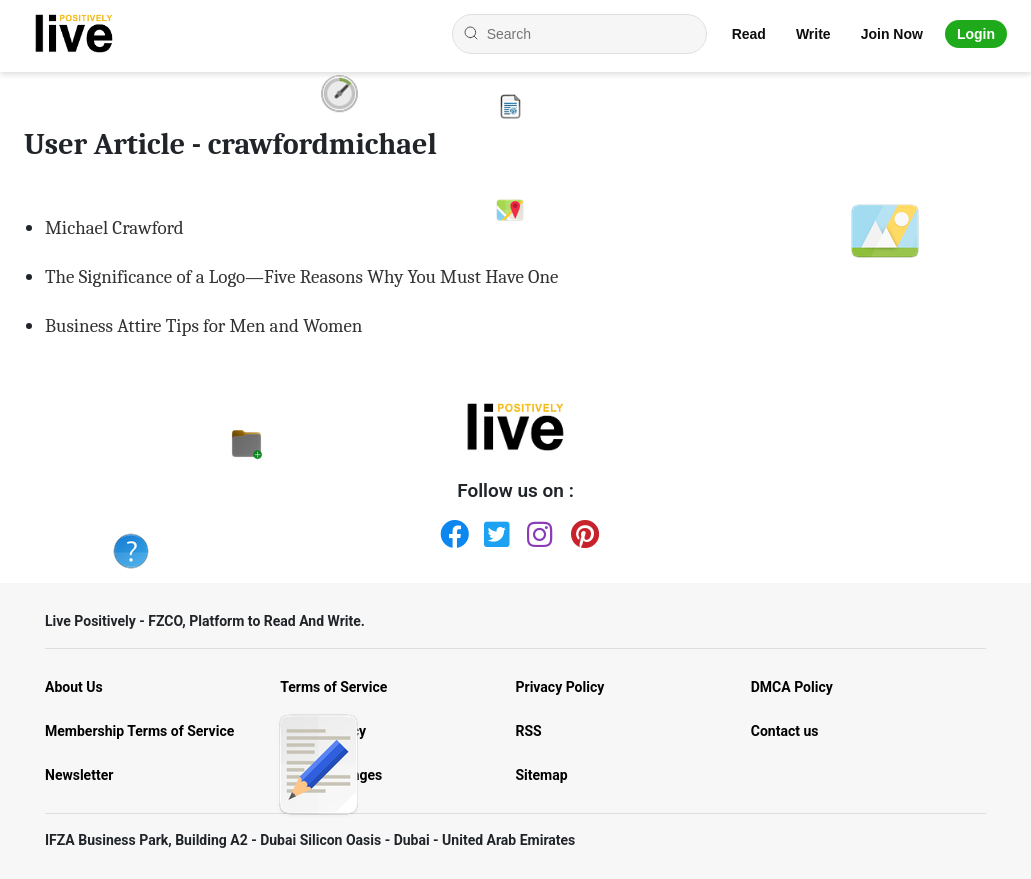 Image resolution: width=1031 pixels, height=879 pixels. What do you see at coordinates (131, 551) in the screenshot?
I see `open help documentation` at bounding box center [131, 551].